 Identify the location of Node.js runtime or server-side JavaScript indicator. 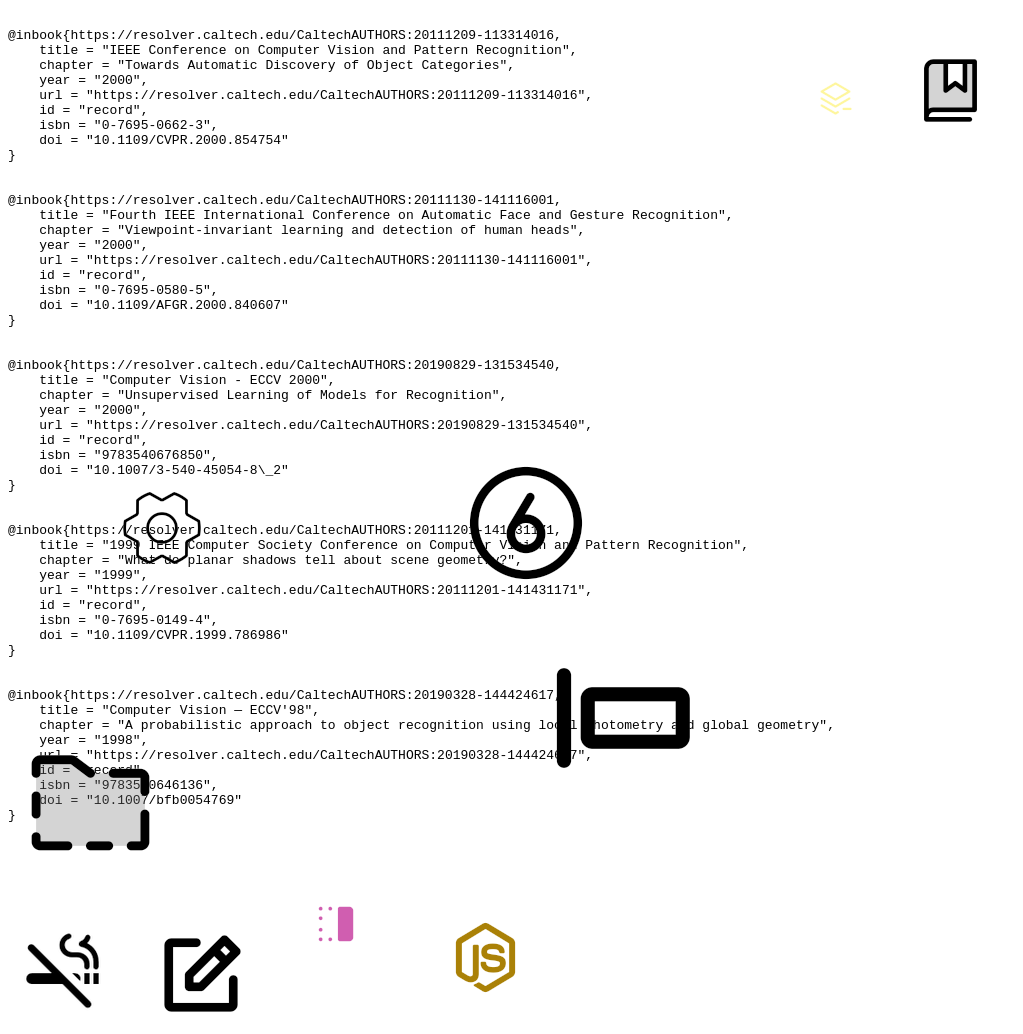
(485, 957).